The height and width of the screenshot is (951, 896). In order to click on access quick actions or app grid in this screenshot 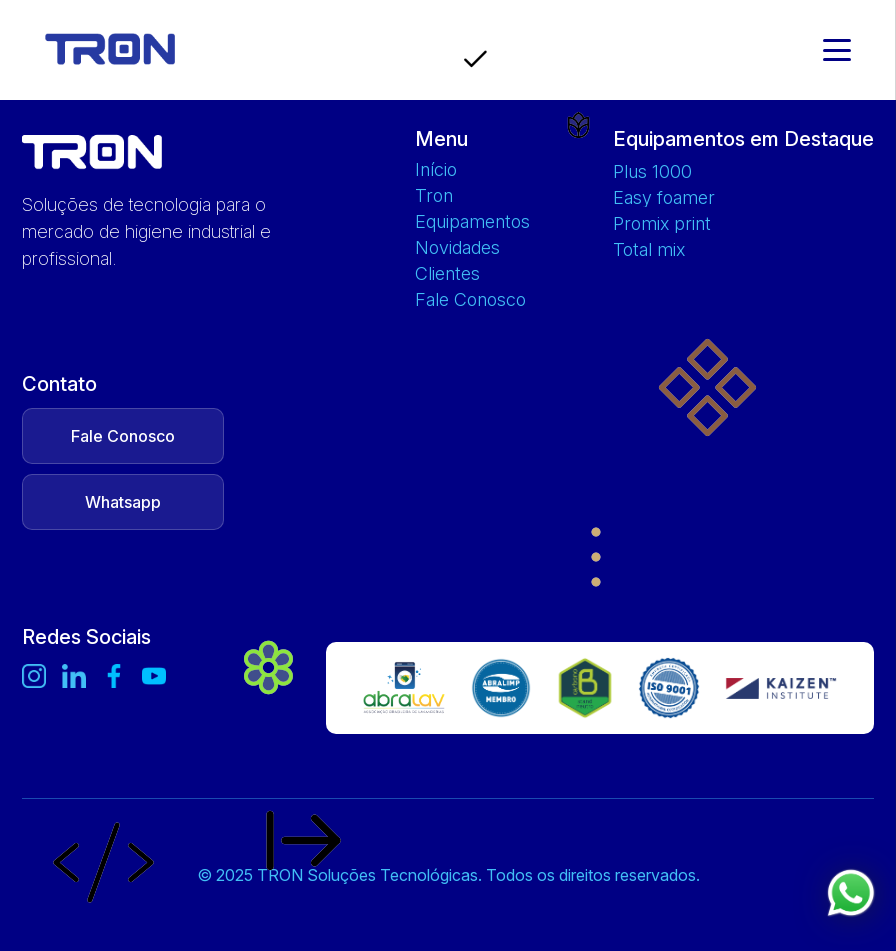, I will do `click(707, 387)`.